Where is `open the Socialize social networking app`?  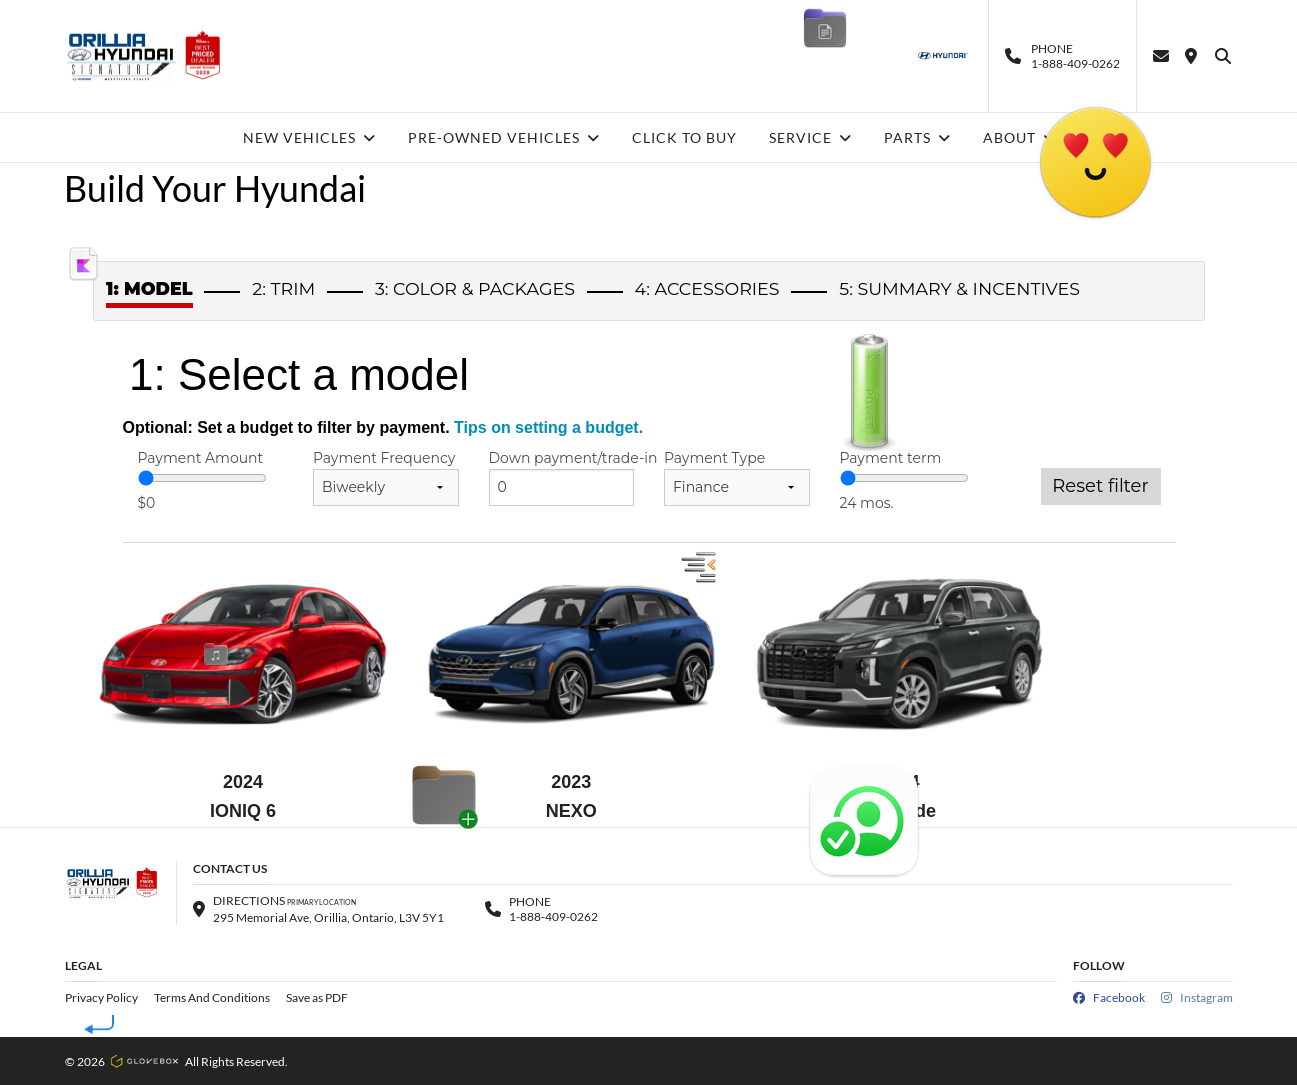
open the Socialize social networking app is located at coordinates (1095, 162).